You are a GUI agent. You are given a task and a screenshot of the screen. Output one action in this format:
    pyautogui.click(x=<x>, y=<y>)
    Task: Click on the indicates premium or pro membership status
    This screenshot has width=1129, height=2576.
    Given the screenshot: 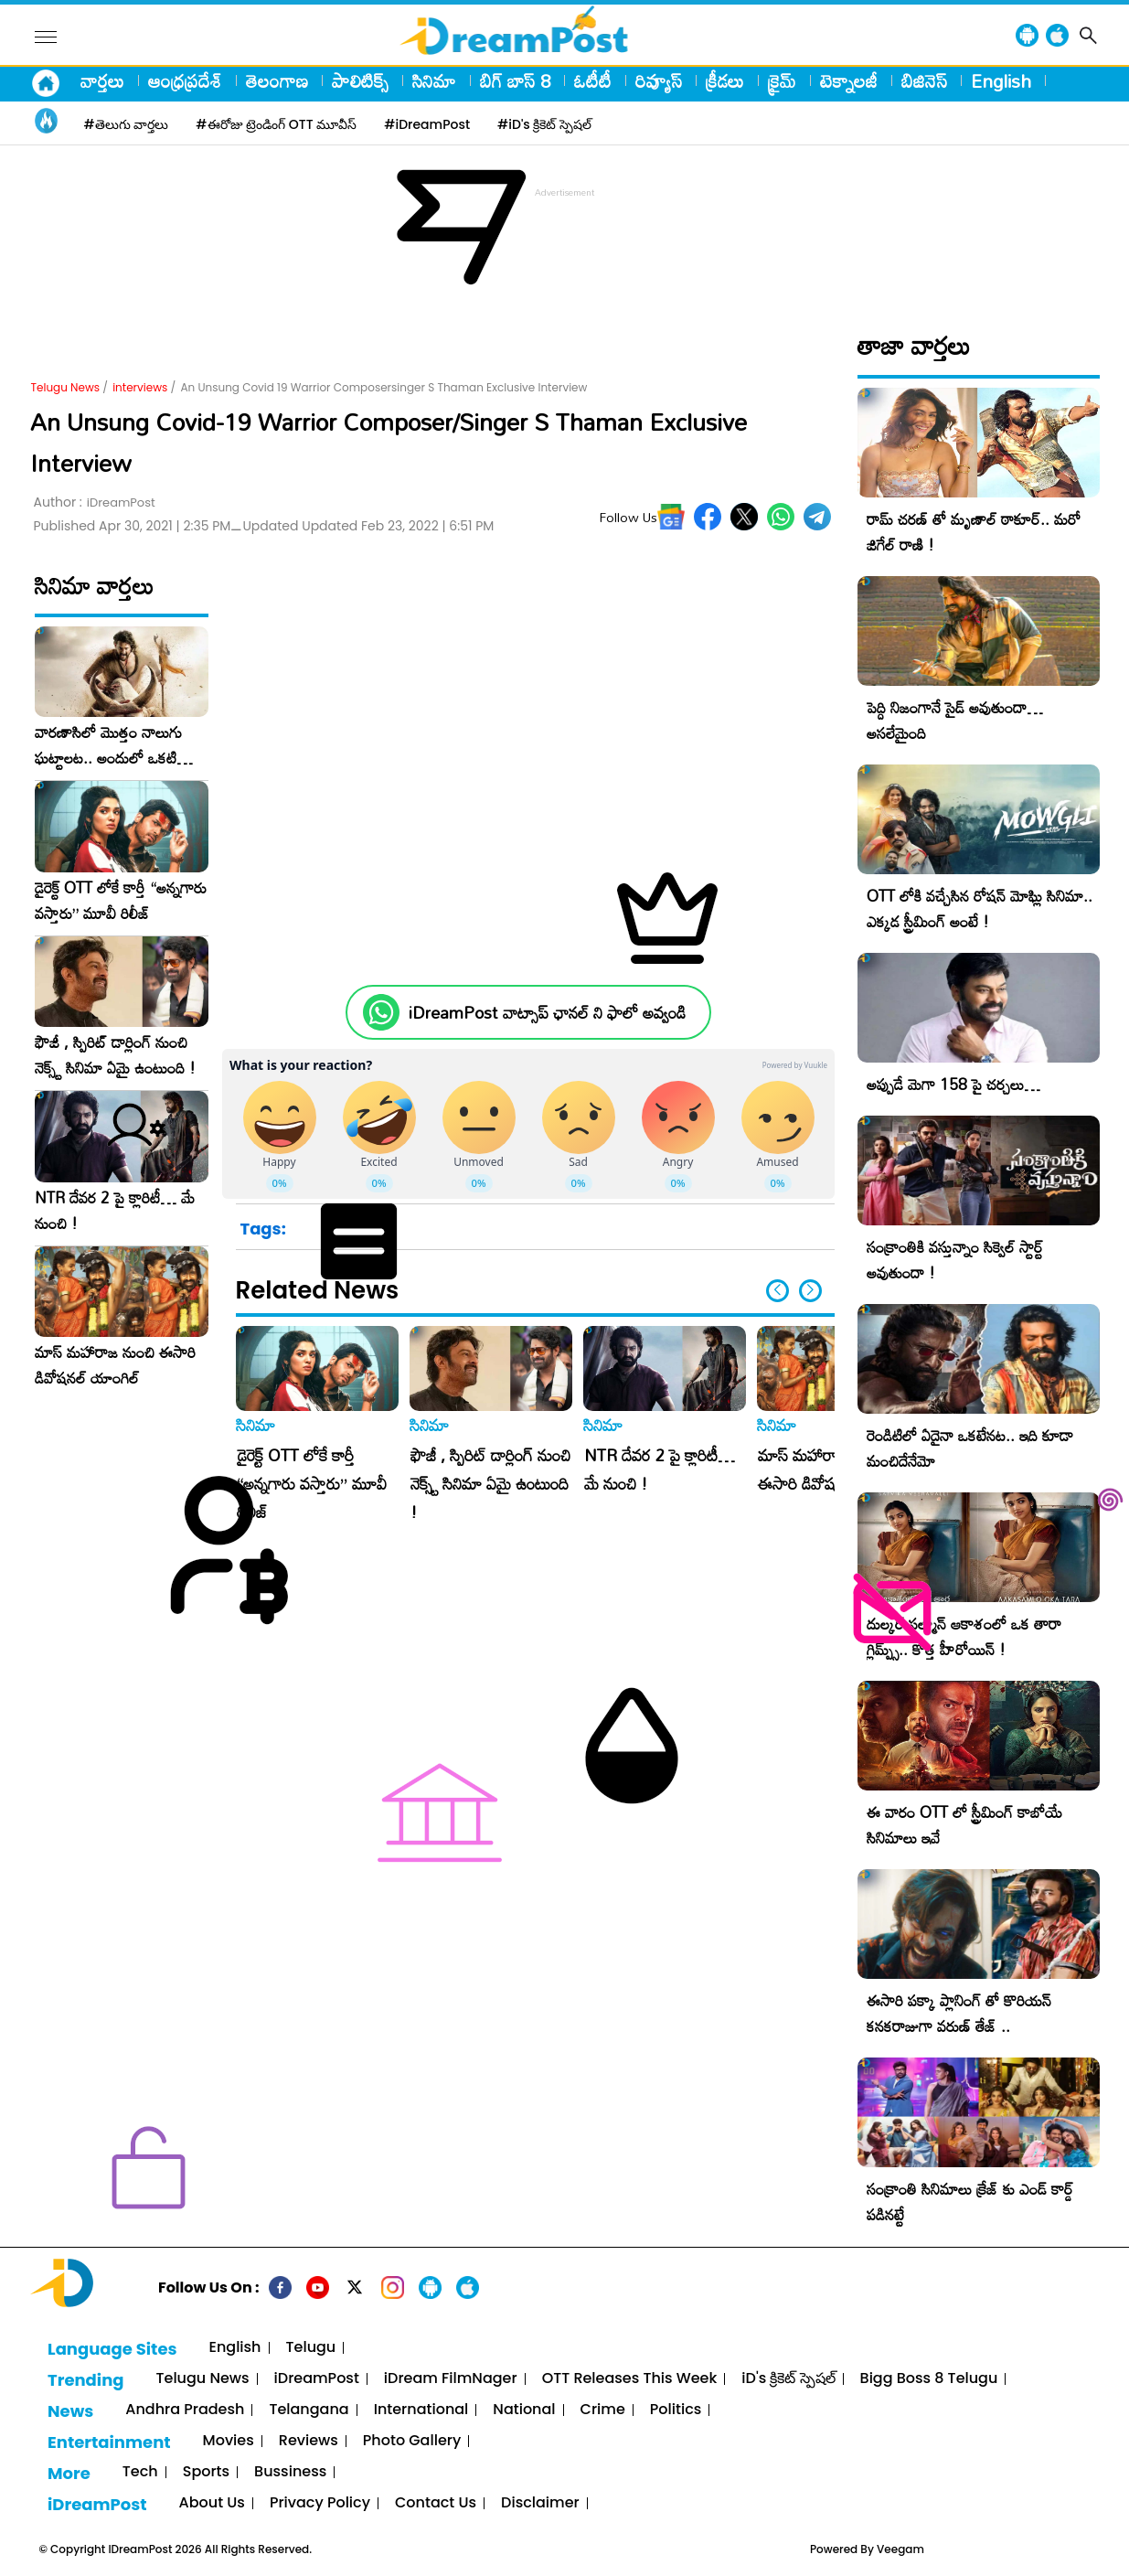 What is the action you would take?
    pyautogui.click(x=667, y=918)
    